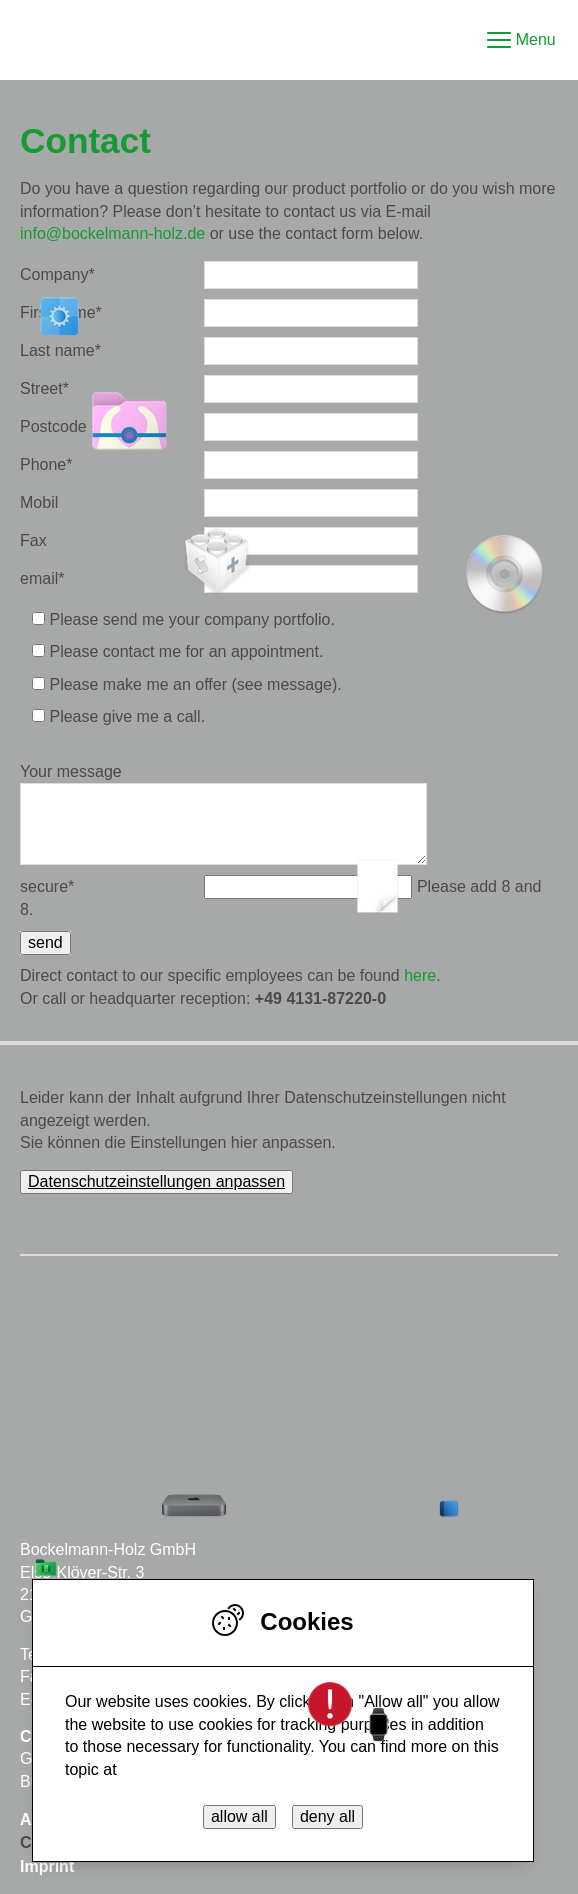  What do you see at coordinates (46, 1568) in the screenshot?
I see `open windows subsystem for android files` at bounding box center [46, 1568].